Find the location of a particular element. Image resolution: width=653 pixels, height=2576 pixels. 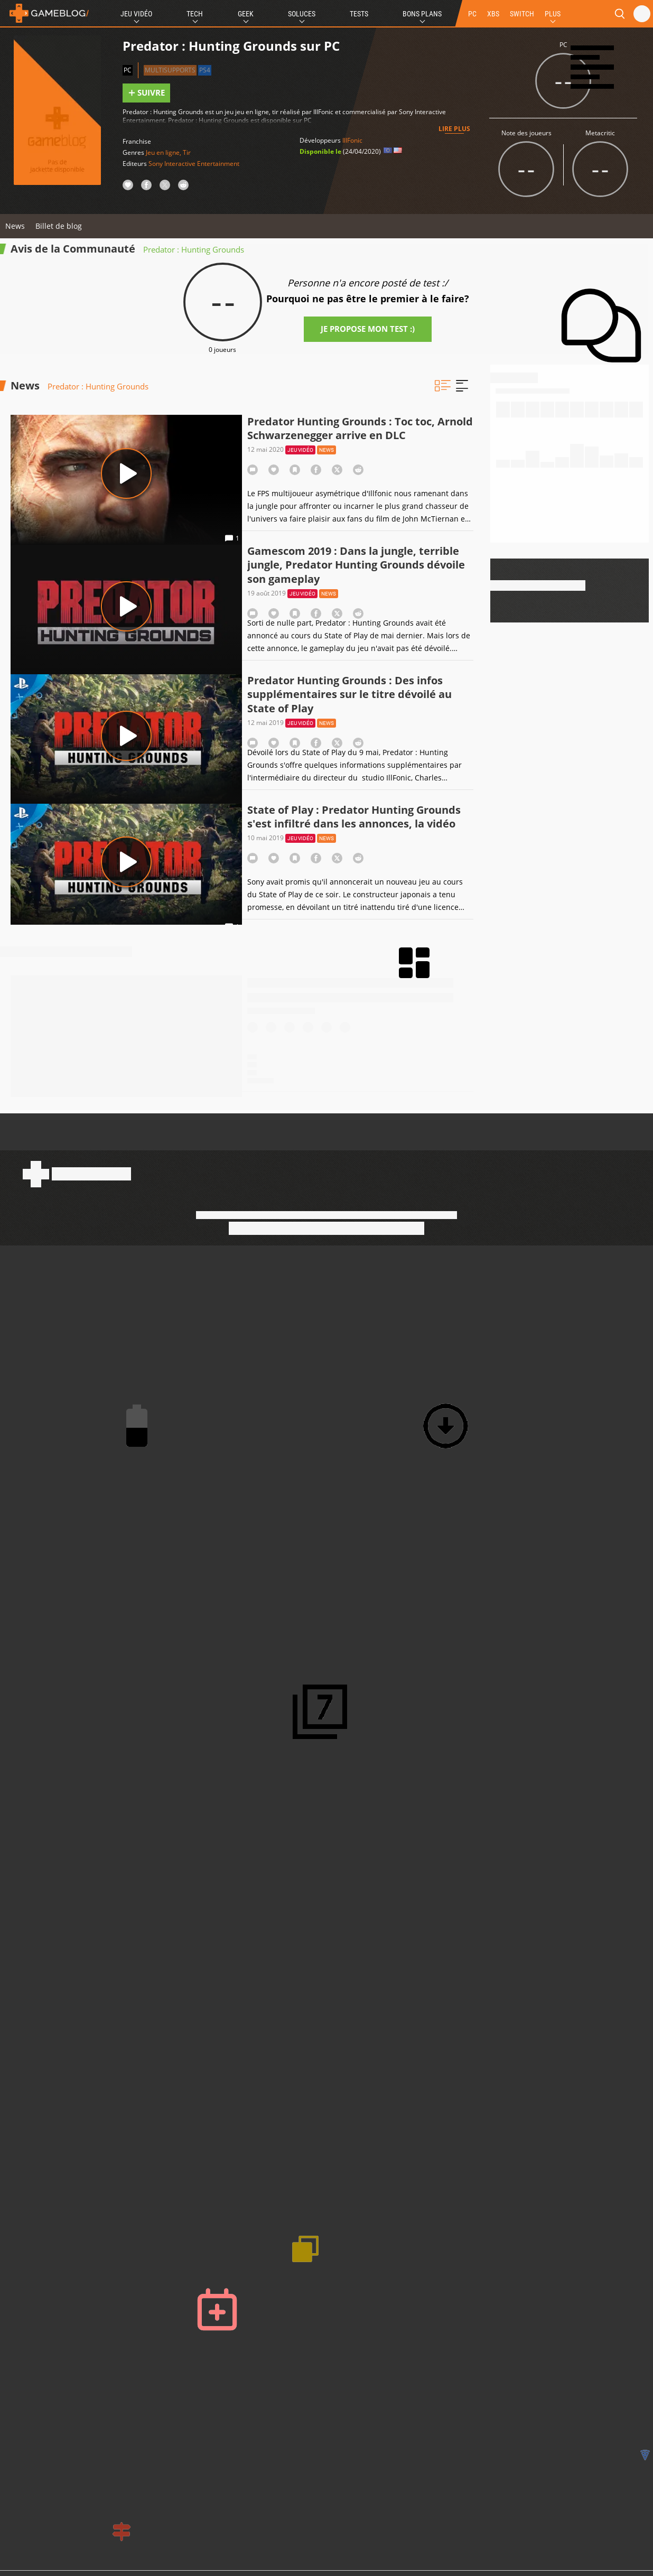

add a new calendar event is located at coordinates (217, 2311).